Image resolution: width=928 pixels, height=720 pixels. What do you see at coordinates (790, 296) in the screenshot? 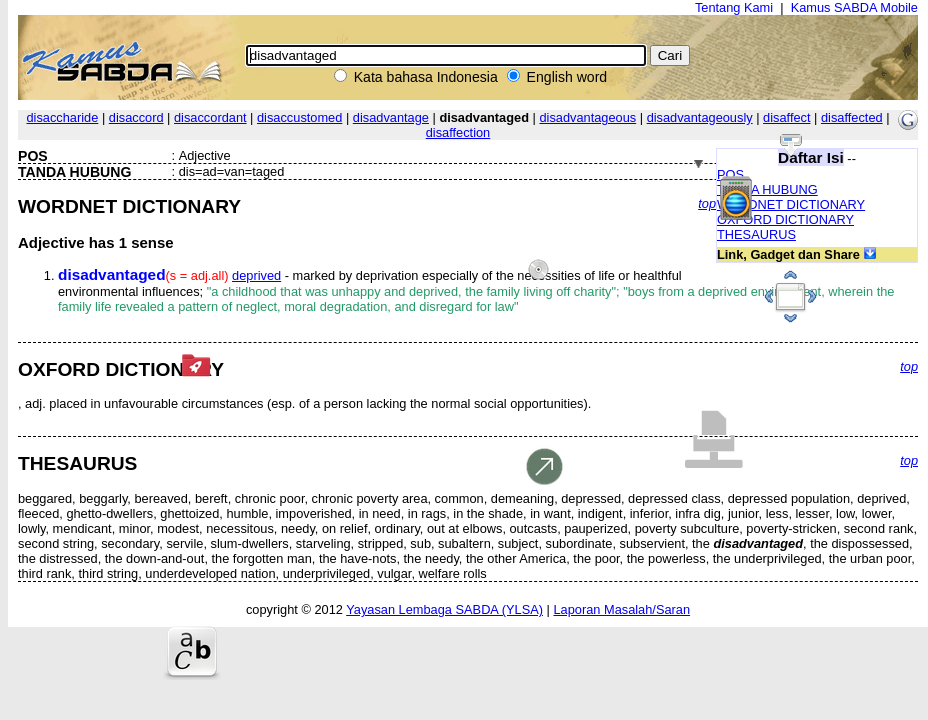
I see `expand window to fullscreen mode` at bounding box center [790, 296].